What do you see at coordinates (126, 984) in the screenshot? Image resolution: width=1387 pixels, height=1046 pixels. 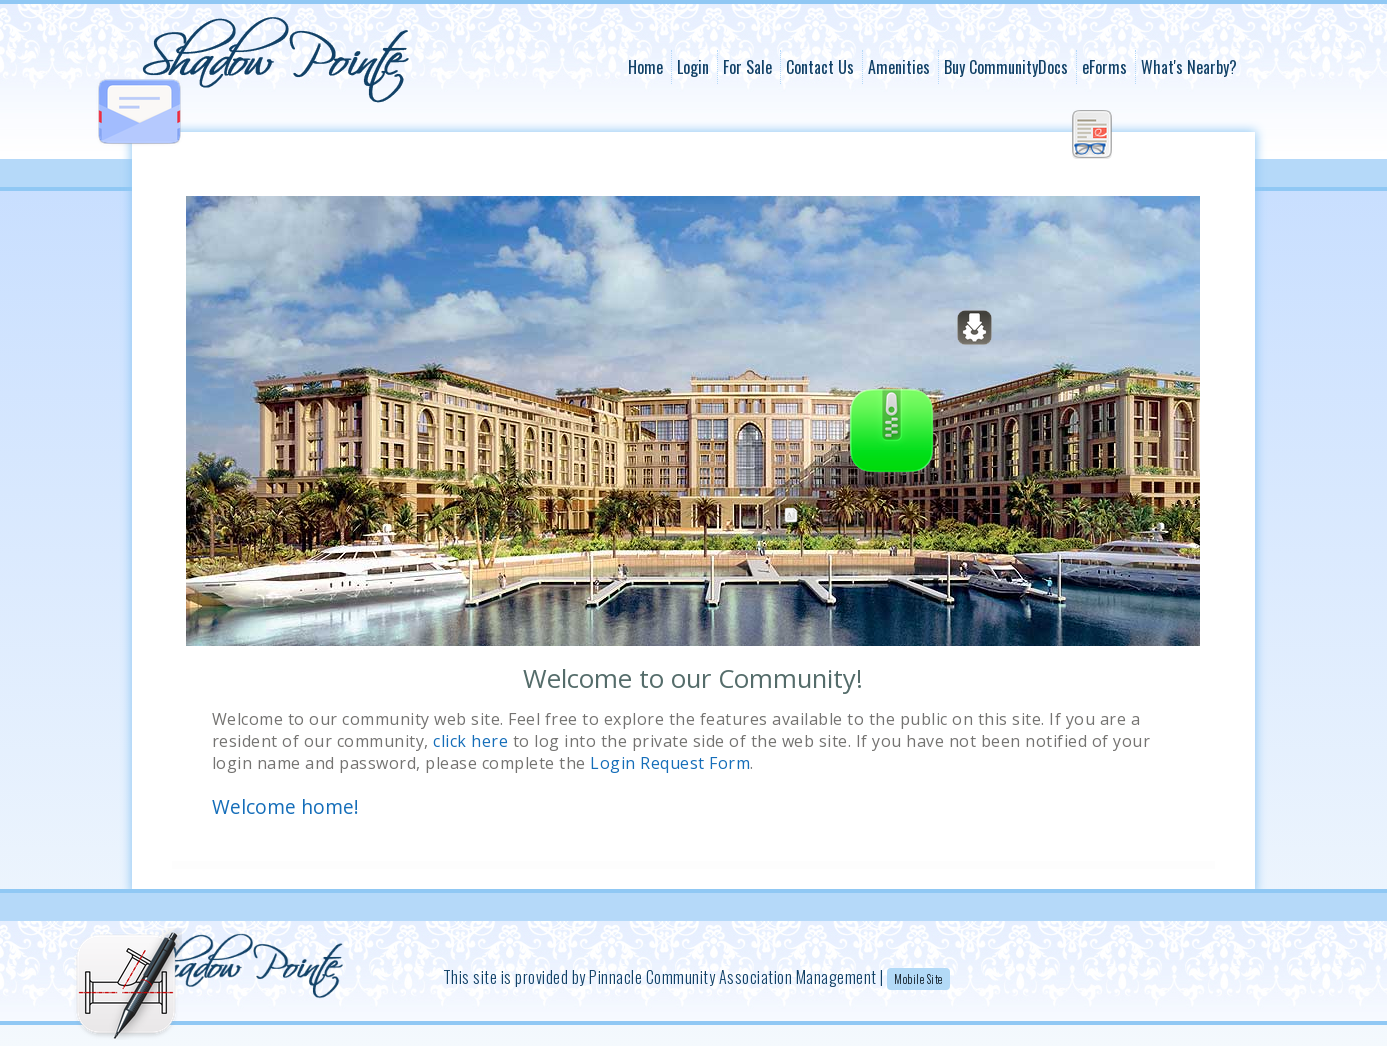 I see `open QCAD drafting application` at bounding box center [126, 984].